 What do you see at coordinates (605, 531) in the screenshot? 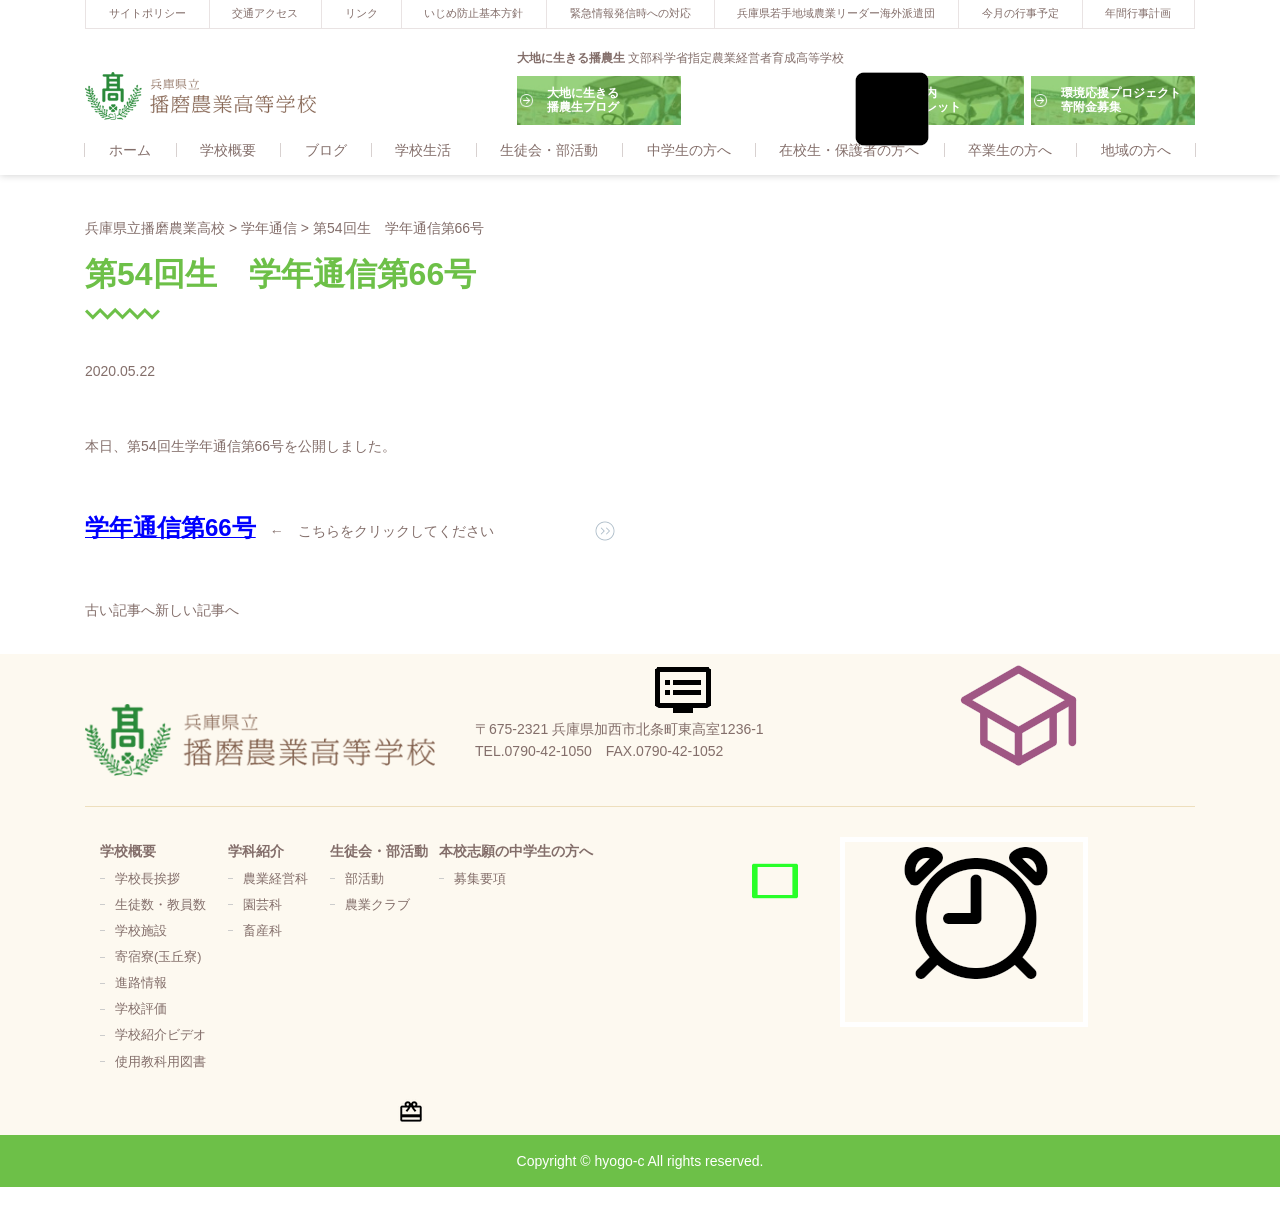
I see `skip forward or advance to end` at bounding box center [605, 531].